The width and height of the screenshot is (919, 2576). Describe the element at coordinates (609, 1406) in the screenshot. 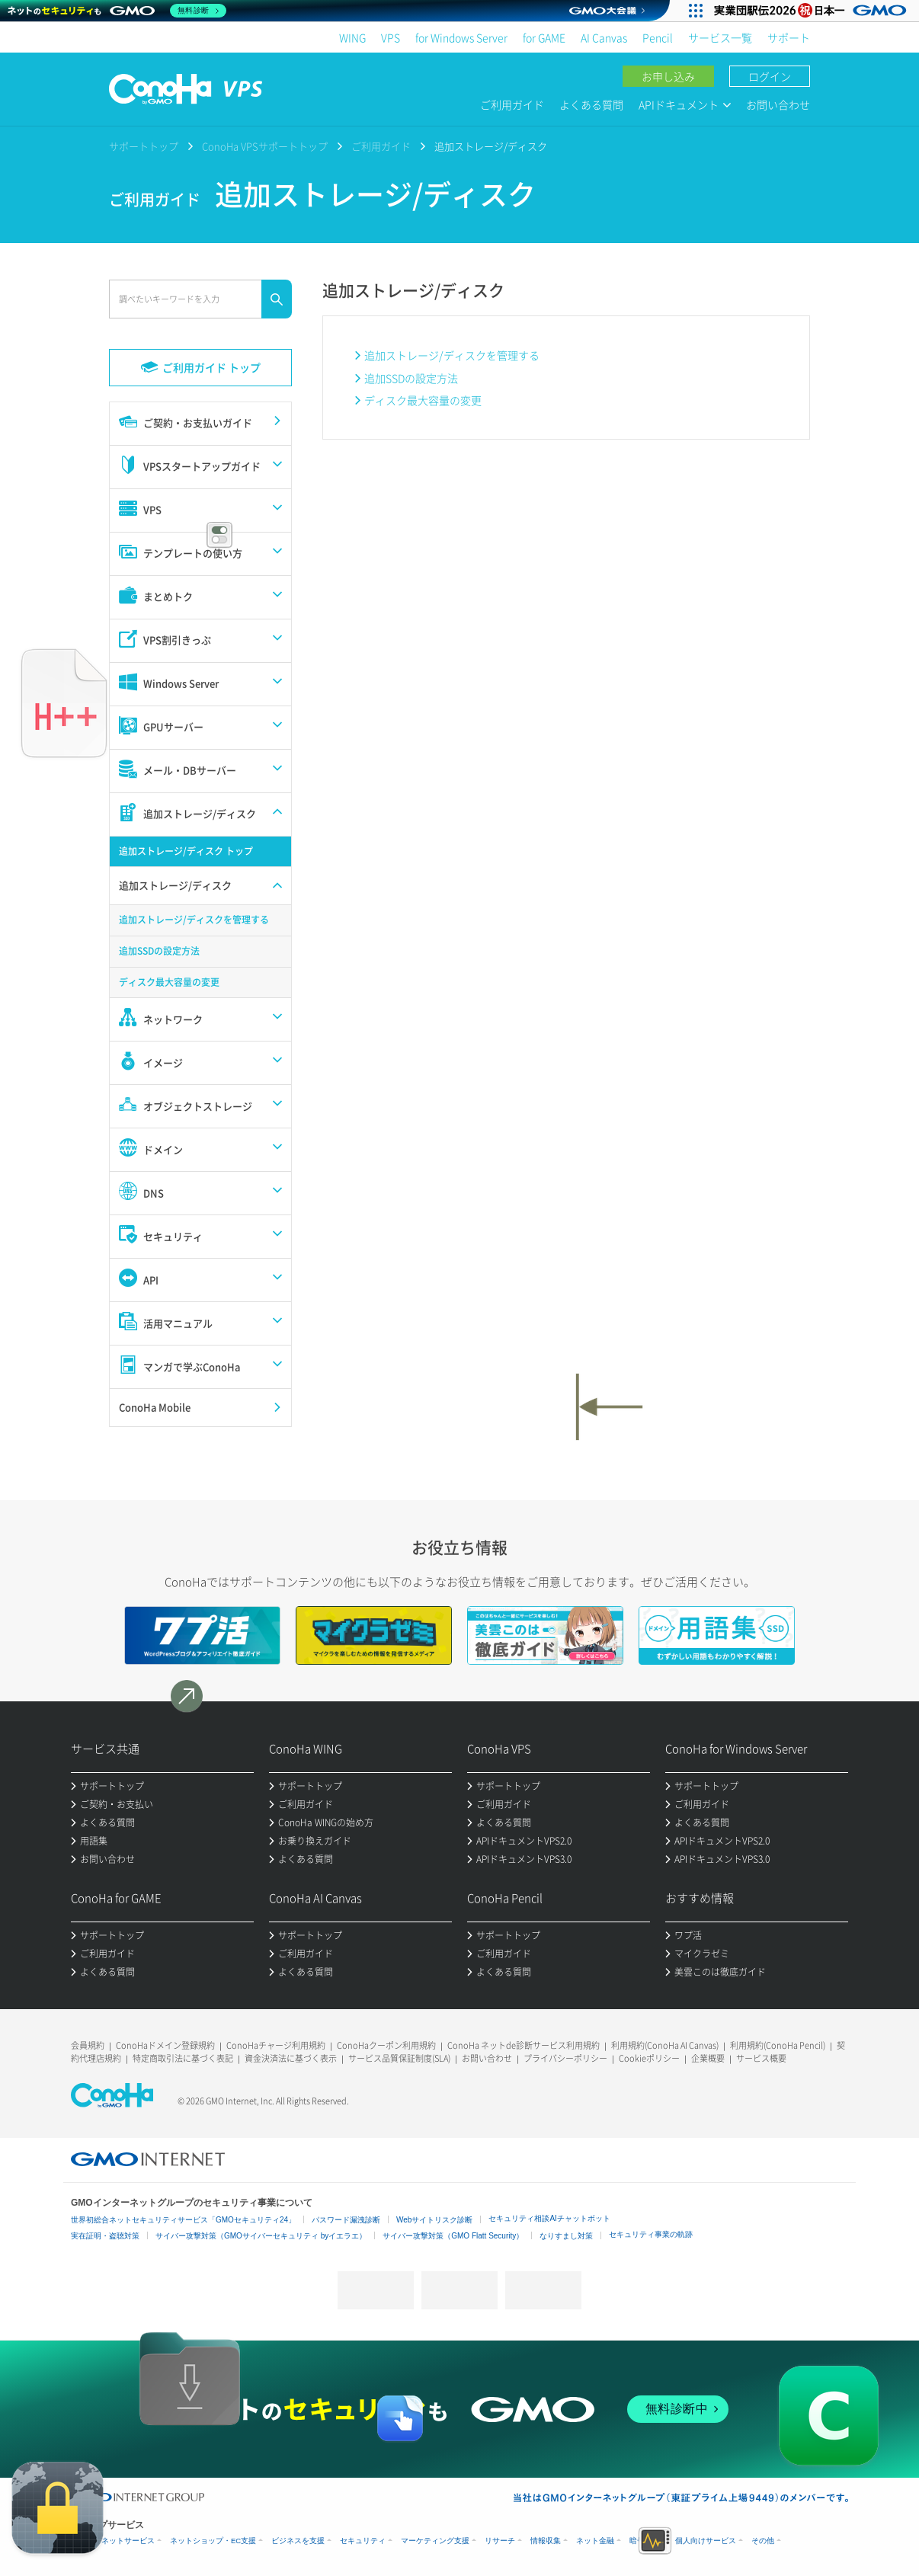

I see `go to the first item in a list or sequence` at that location.